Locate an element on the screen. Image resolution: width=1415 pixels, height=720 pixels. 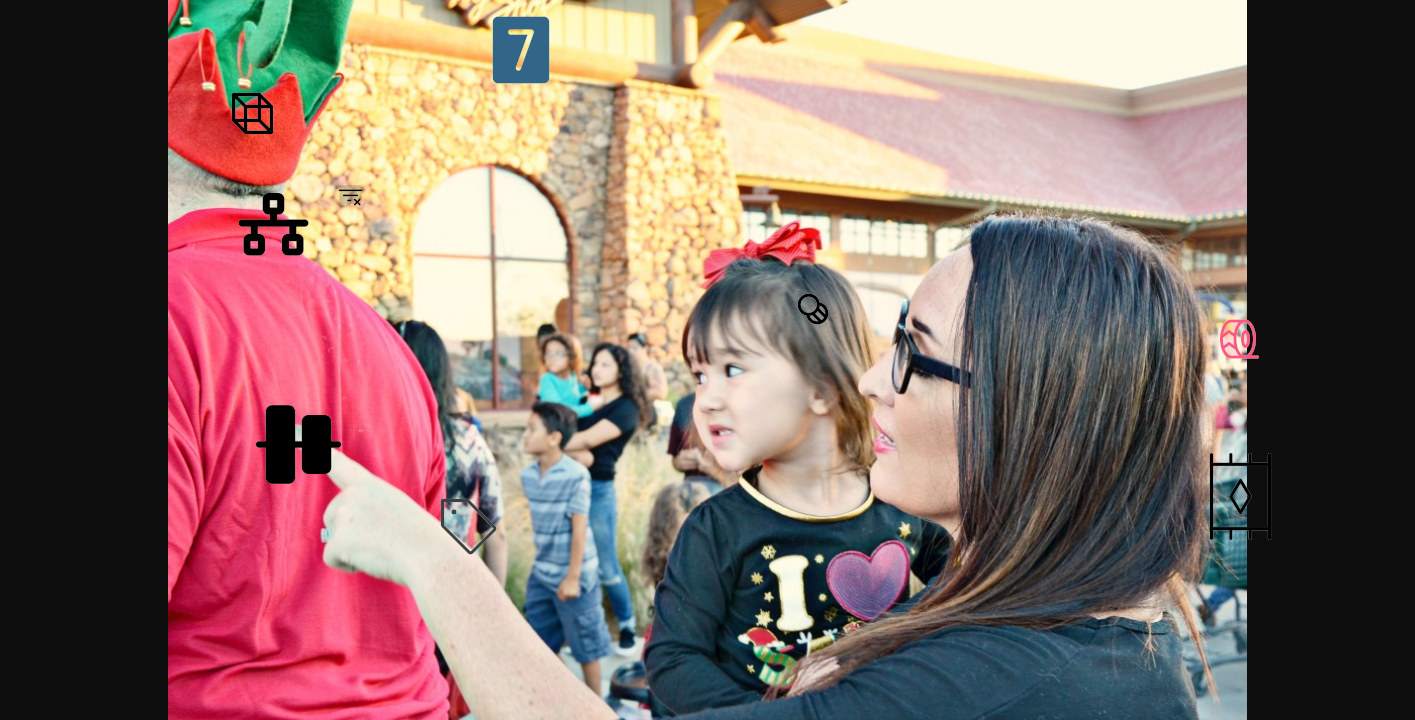
view network connections is located at coordinates (273, 225).